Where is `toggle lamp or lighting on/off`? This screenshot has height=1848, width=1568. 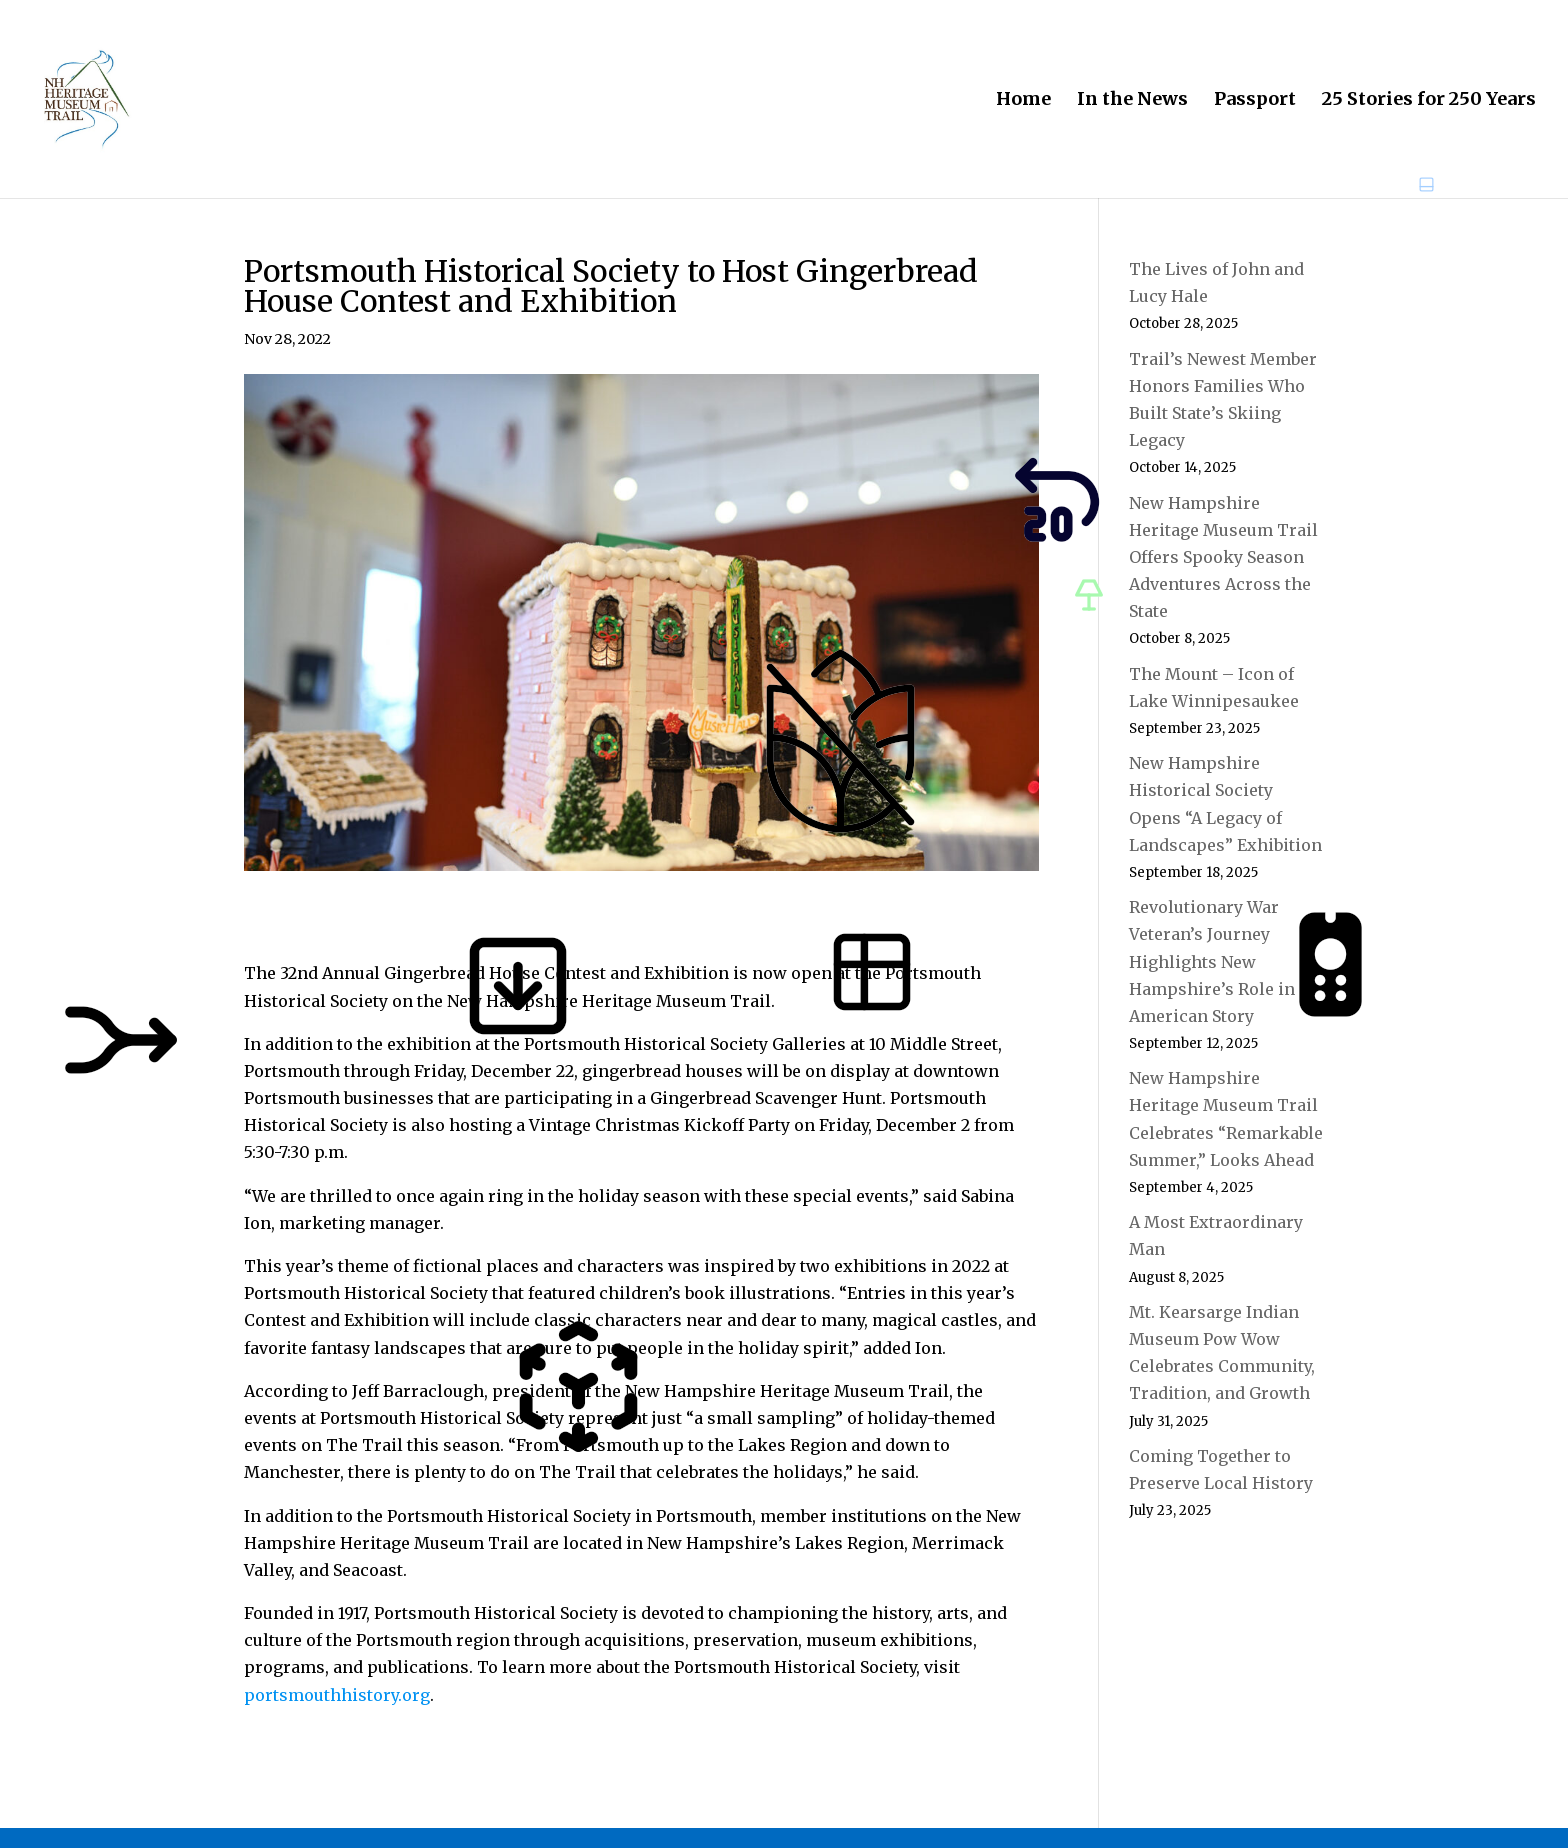
toggle lamp or lighting on/off is located at coordinates (1089, 595).